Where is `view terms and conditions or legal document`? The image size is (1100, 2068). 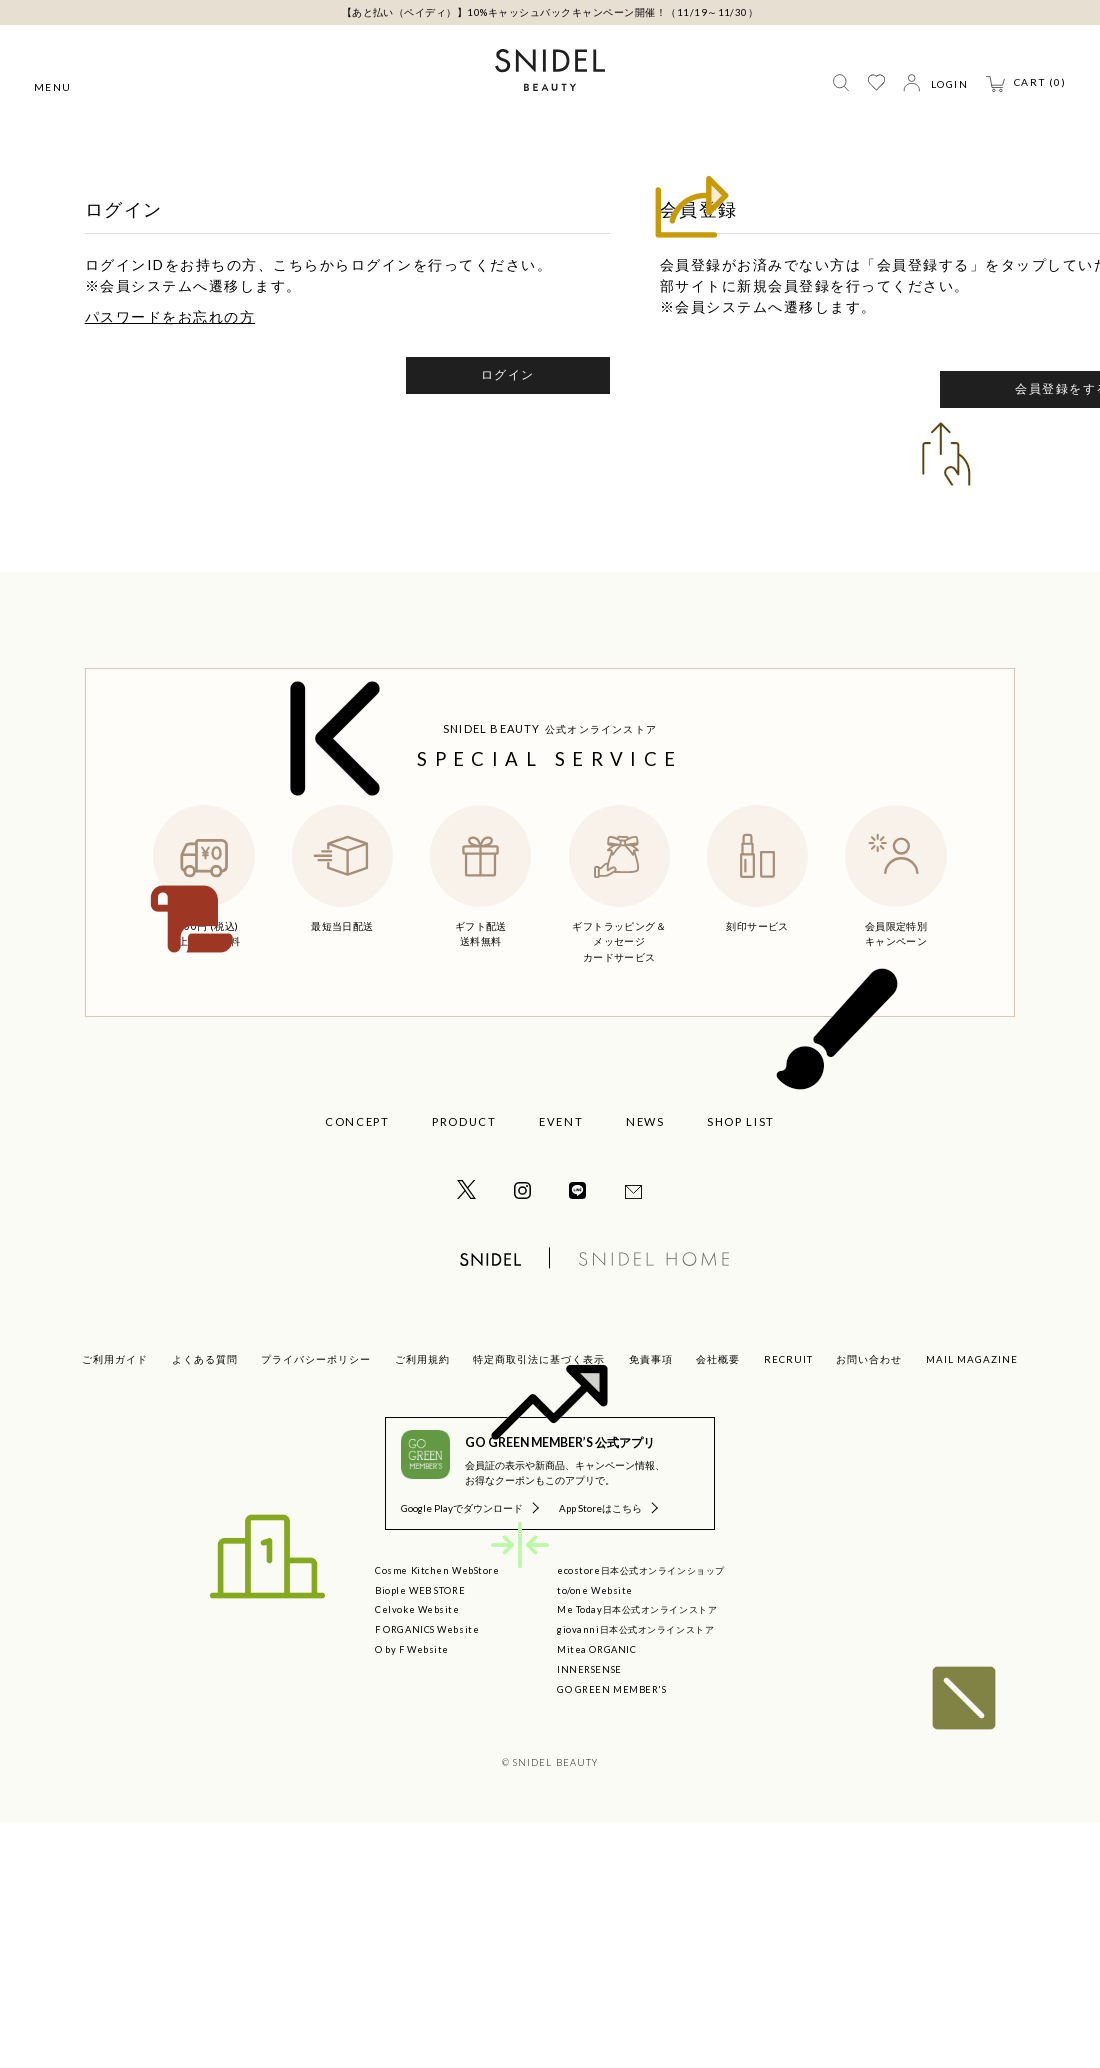
view terms and conditions or legal document is located at coordinates (194, 919).